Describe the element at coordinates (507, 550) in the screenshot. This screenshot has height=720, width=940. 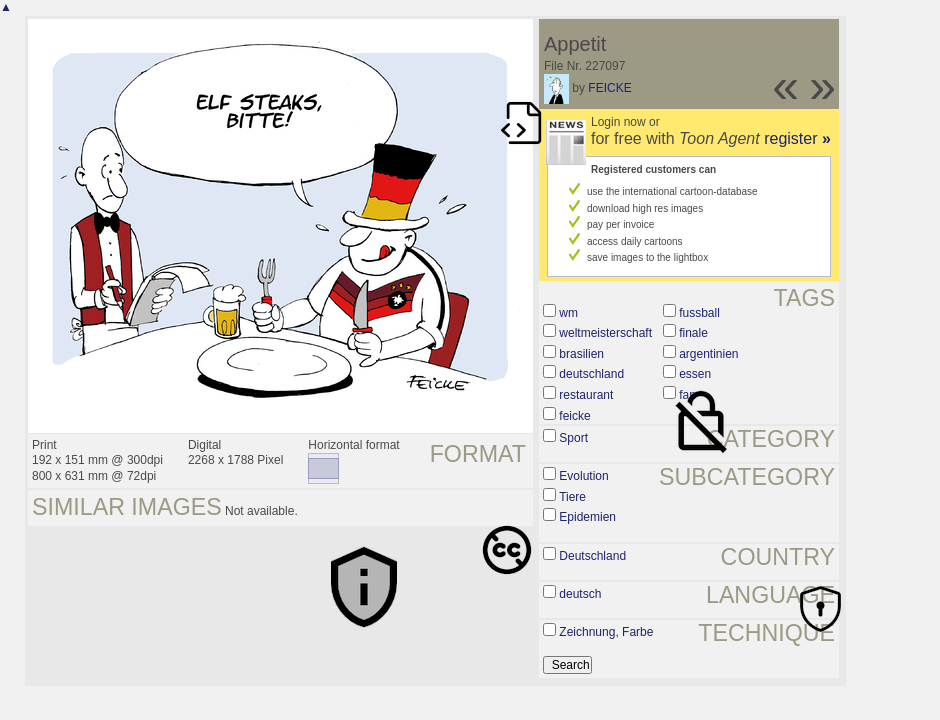
I see `indicates content is not available under creative commons license` at that location.